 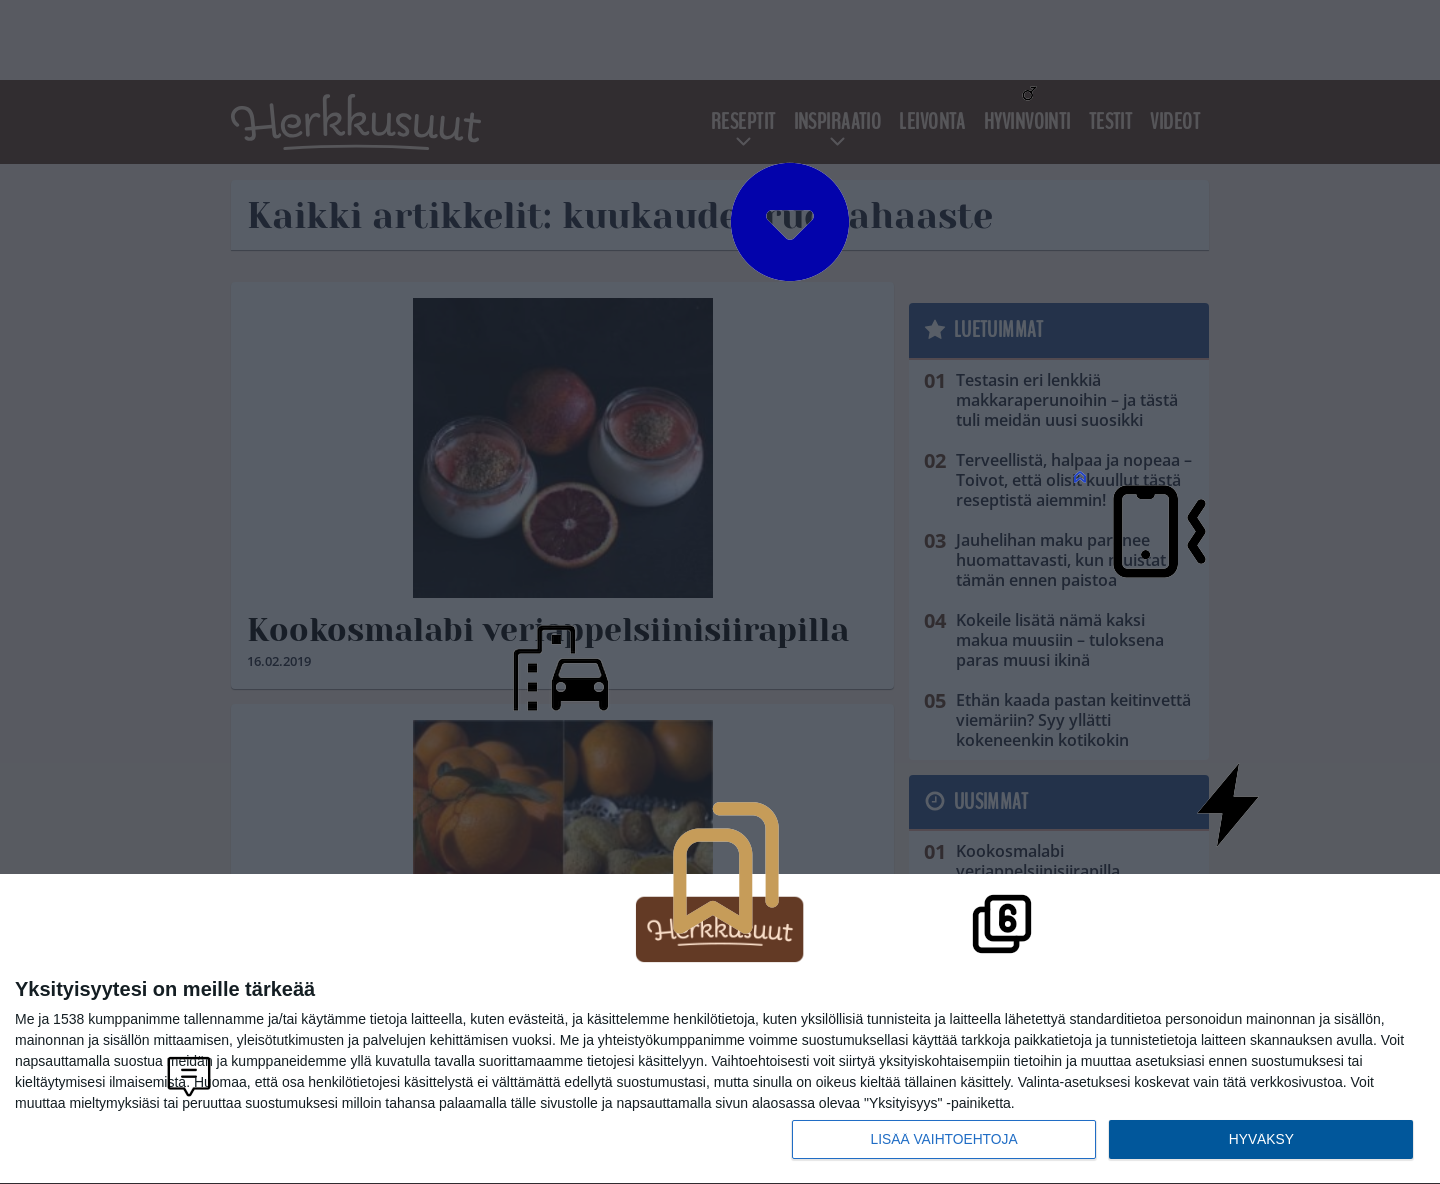 I want to click on expand dropdown menu, so click(x=790, y=222).